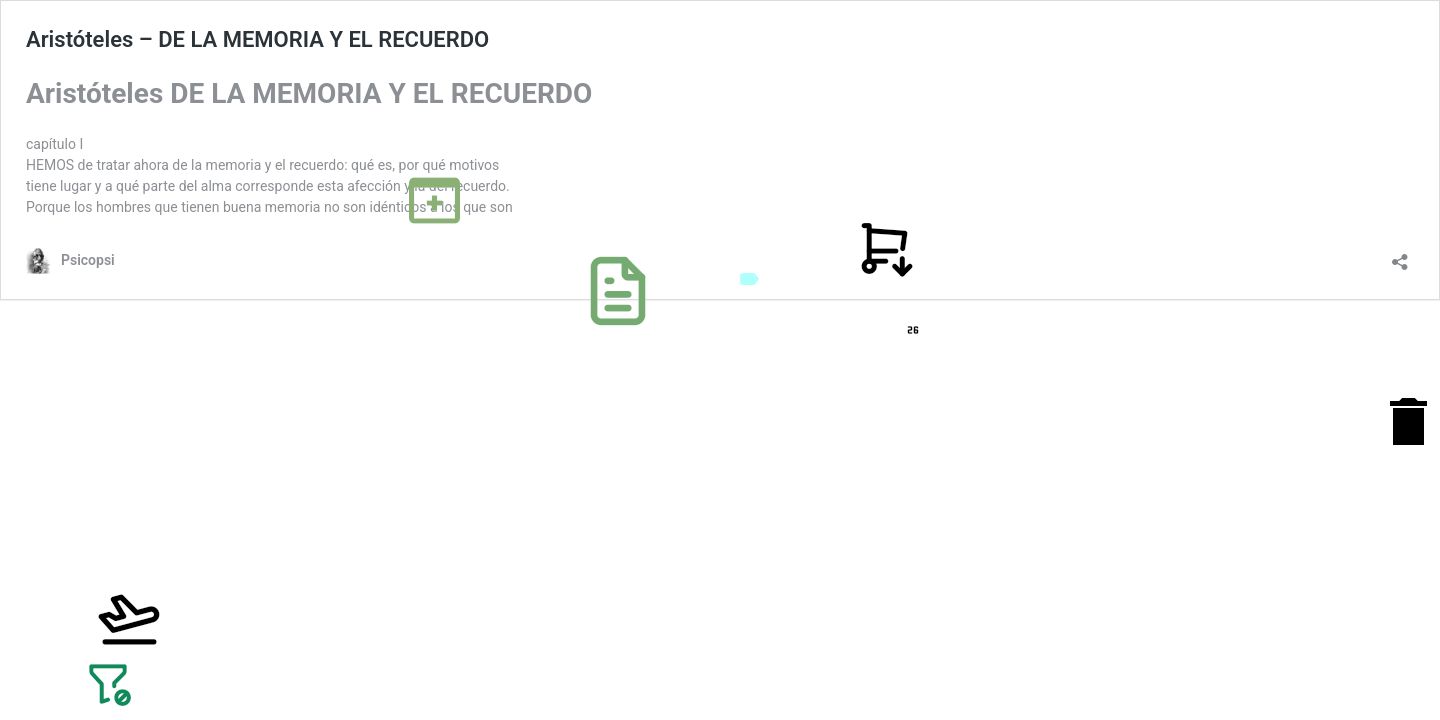 This screenshot has width=1440, height=720. Describe the element at coordinates (434, 200) in the screenshot. I see `open a new window` at that location.